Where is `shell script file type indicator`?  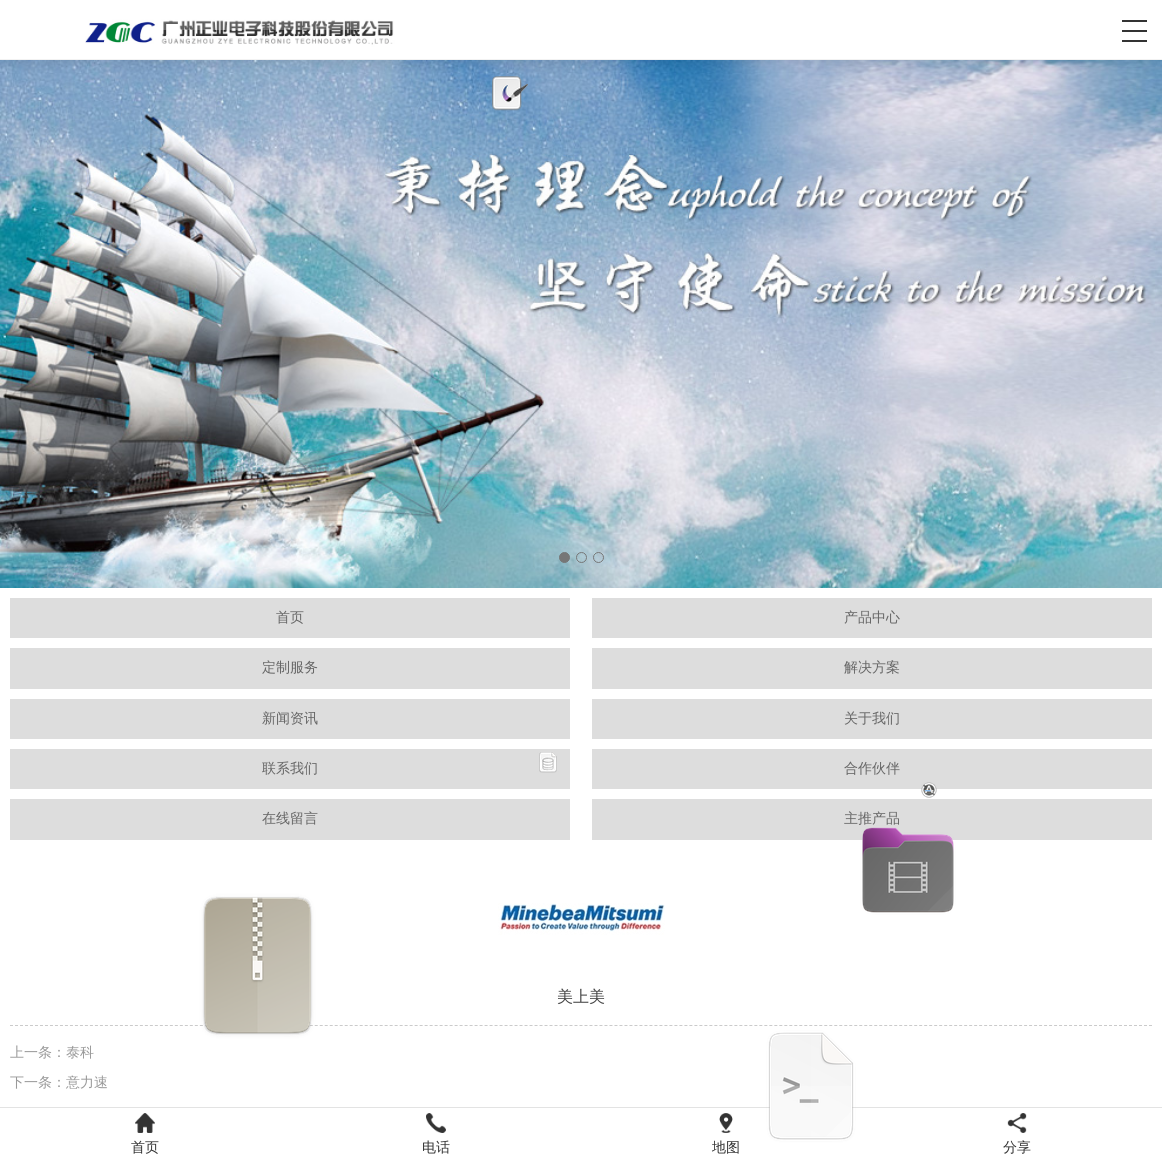 shell script file type indicator is located at coordinates (811, 1086).